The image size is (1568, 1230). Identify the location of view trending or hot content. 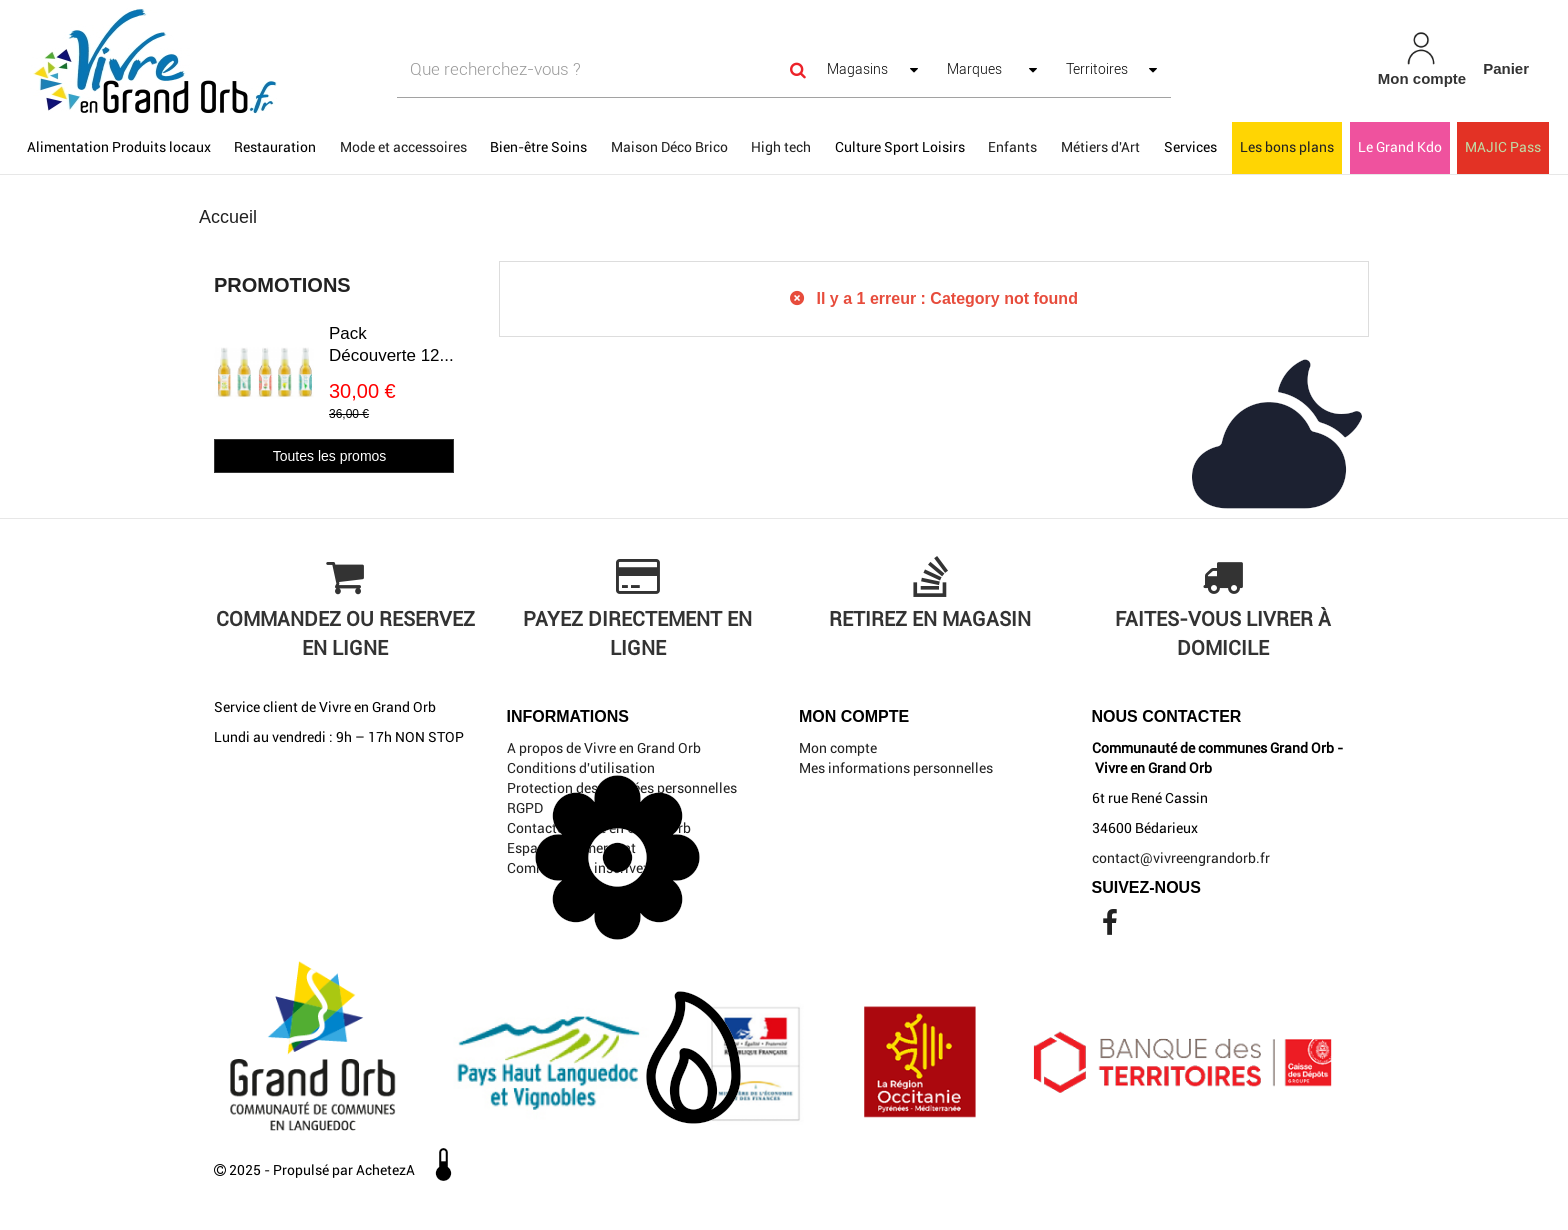
(693, 1057).